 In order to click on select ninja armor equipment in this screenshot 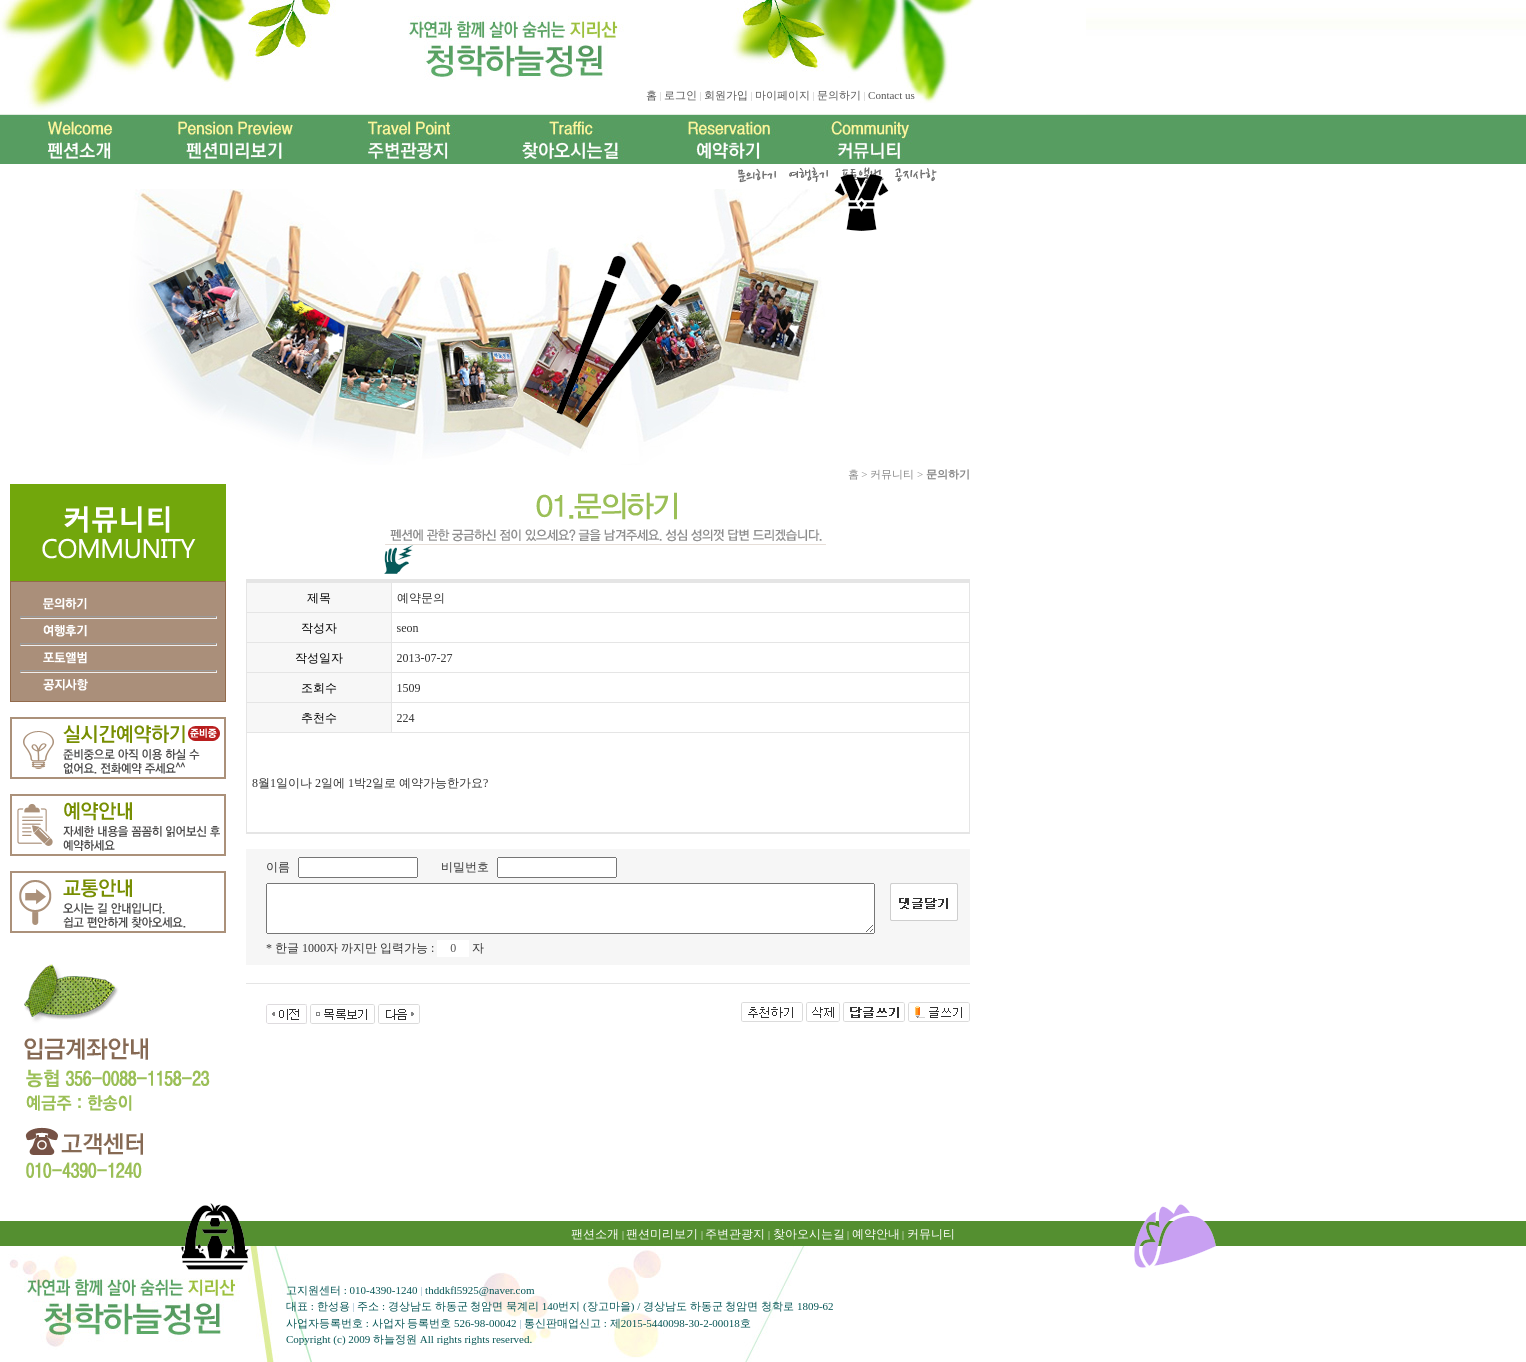, I will do `click(861, 202)`.